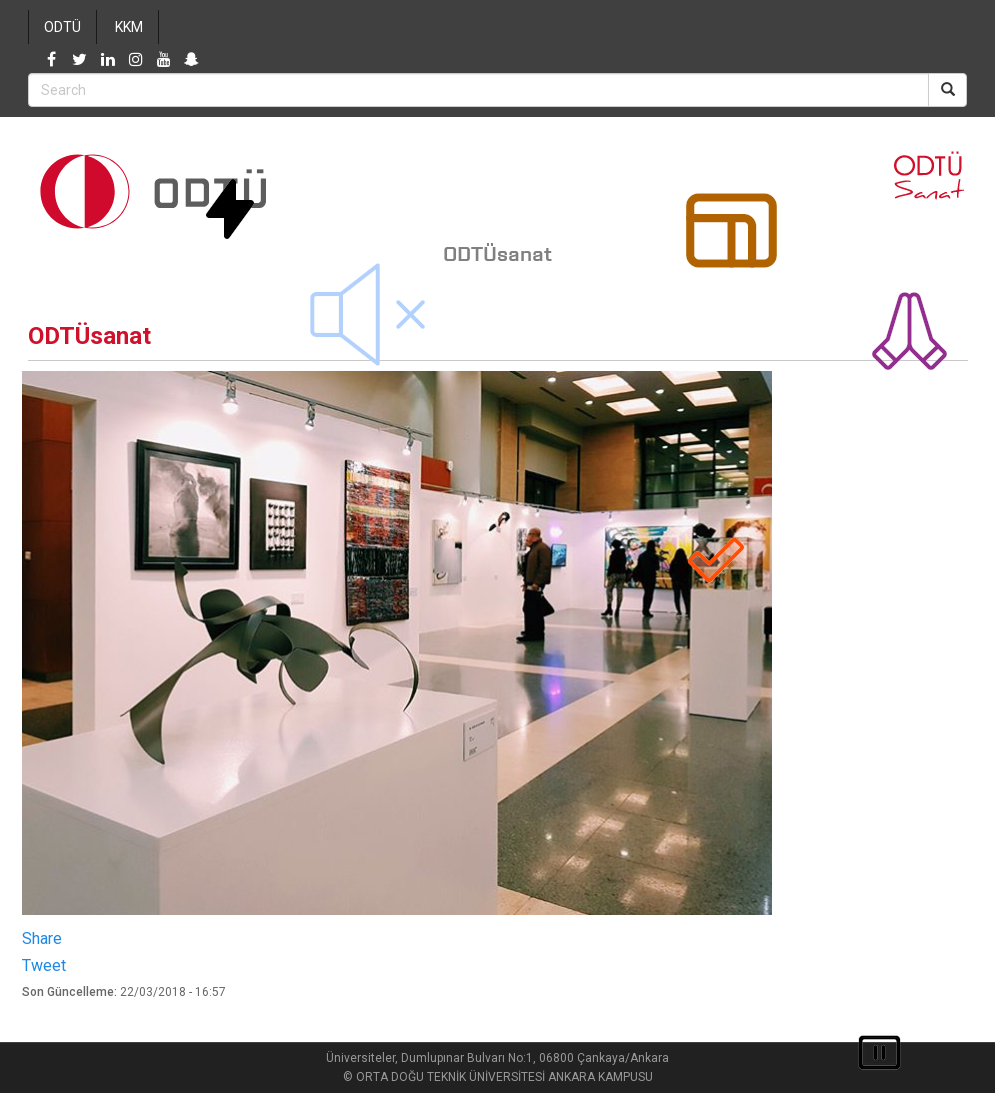 The height and width of the screenshot is (1093, 995). Describe the element at coordinates (731, 230) in the screenshot. I see `adjust aspect ratio settings` at that location.